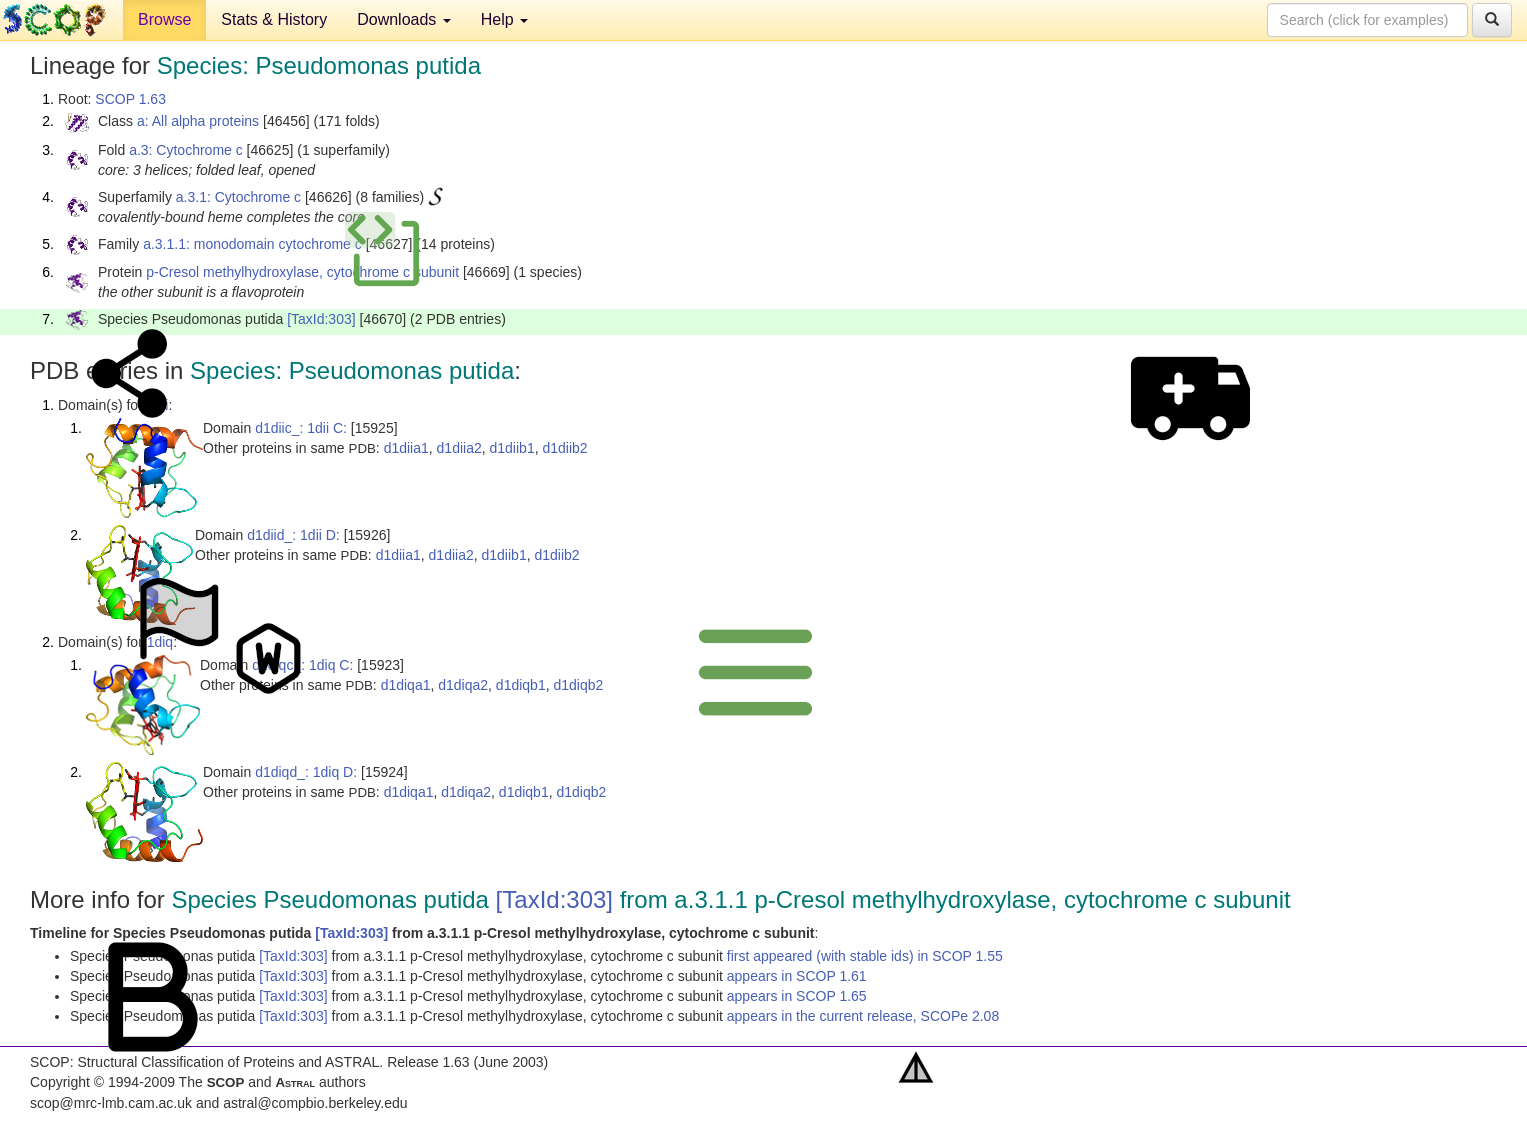 The image size is (1527, 1133). What do you see at coordinates (132, 373) in the screenshot?
I see `share content to social networks` at bounding box center [132, 373].